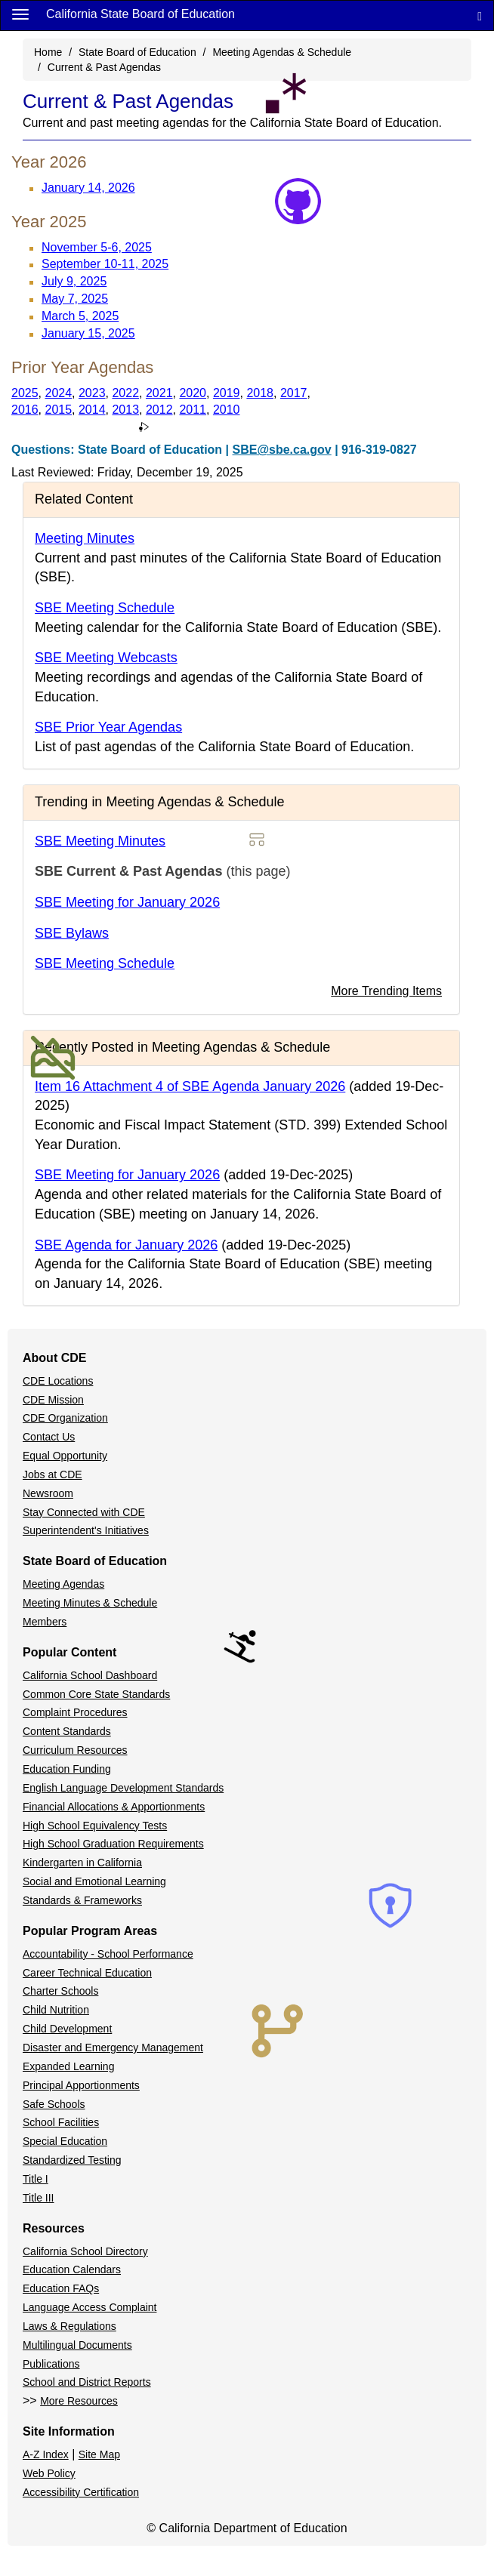 The width and height of the screenshot is (494, 2576). I want to click on open GitHub repository, so click(298, 201).